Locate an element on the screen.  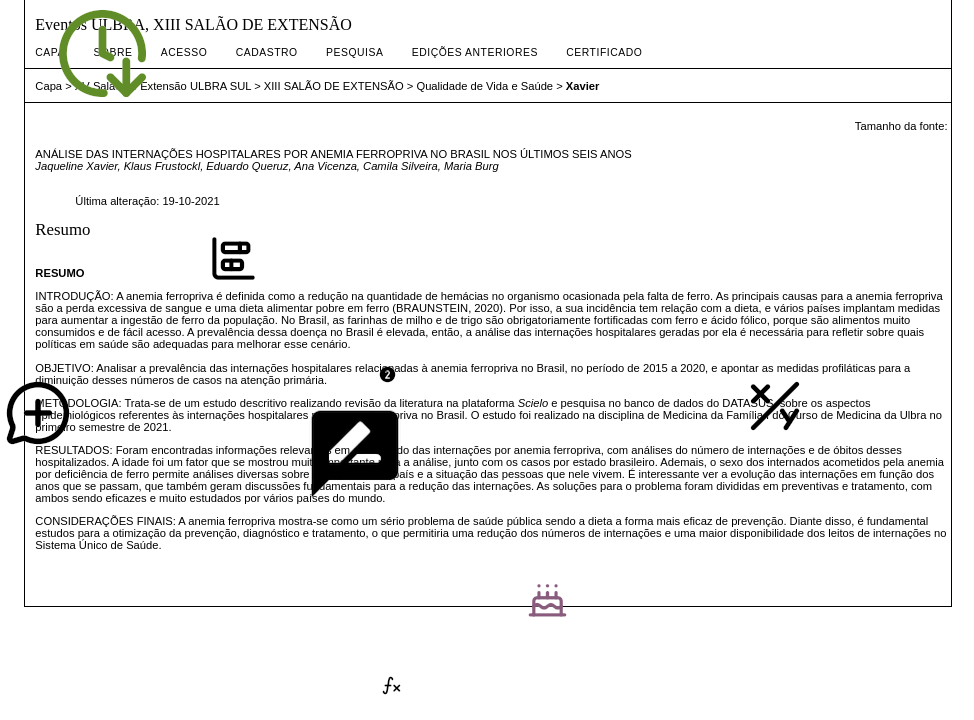
start a new conversation is located at coordinates (38, 413).